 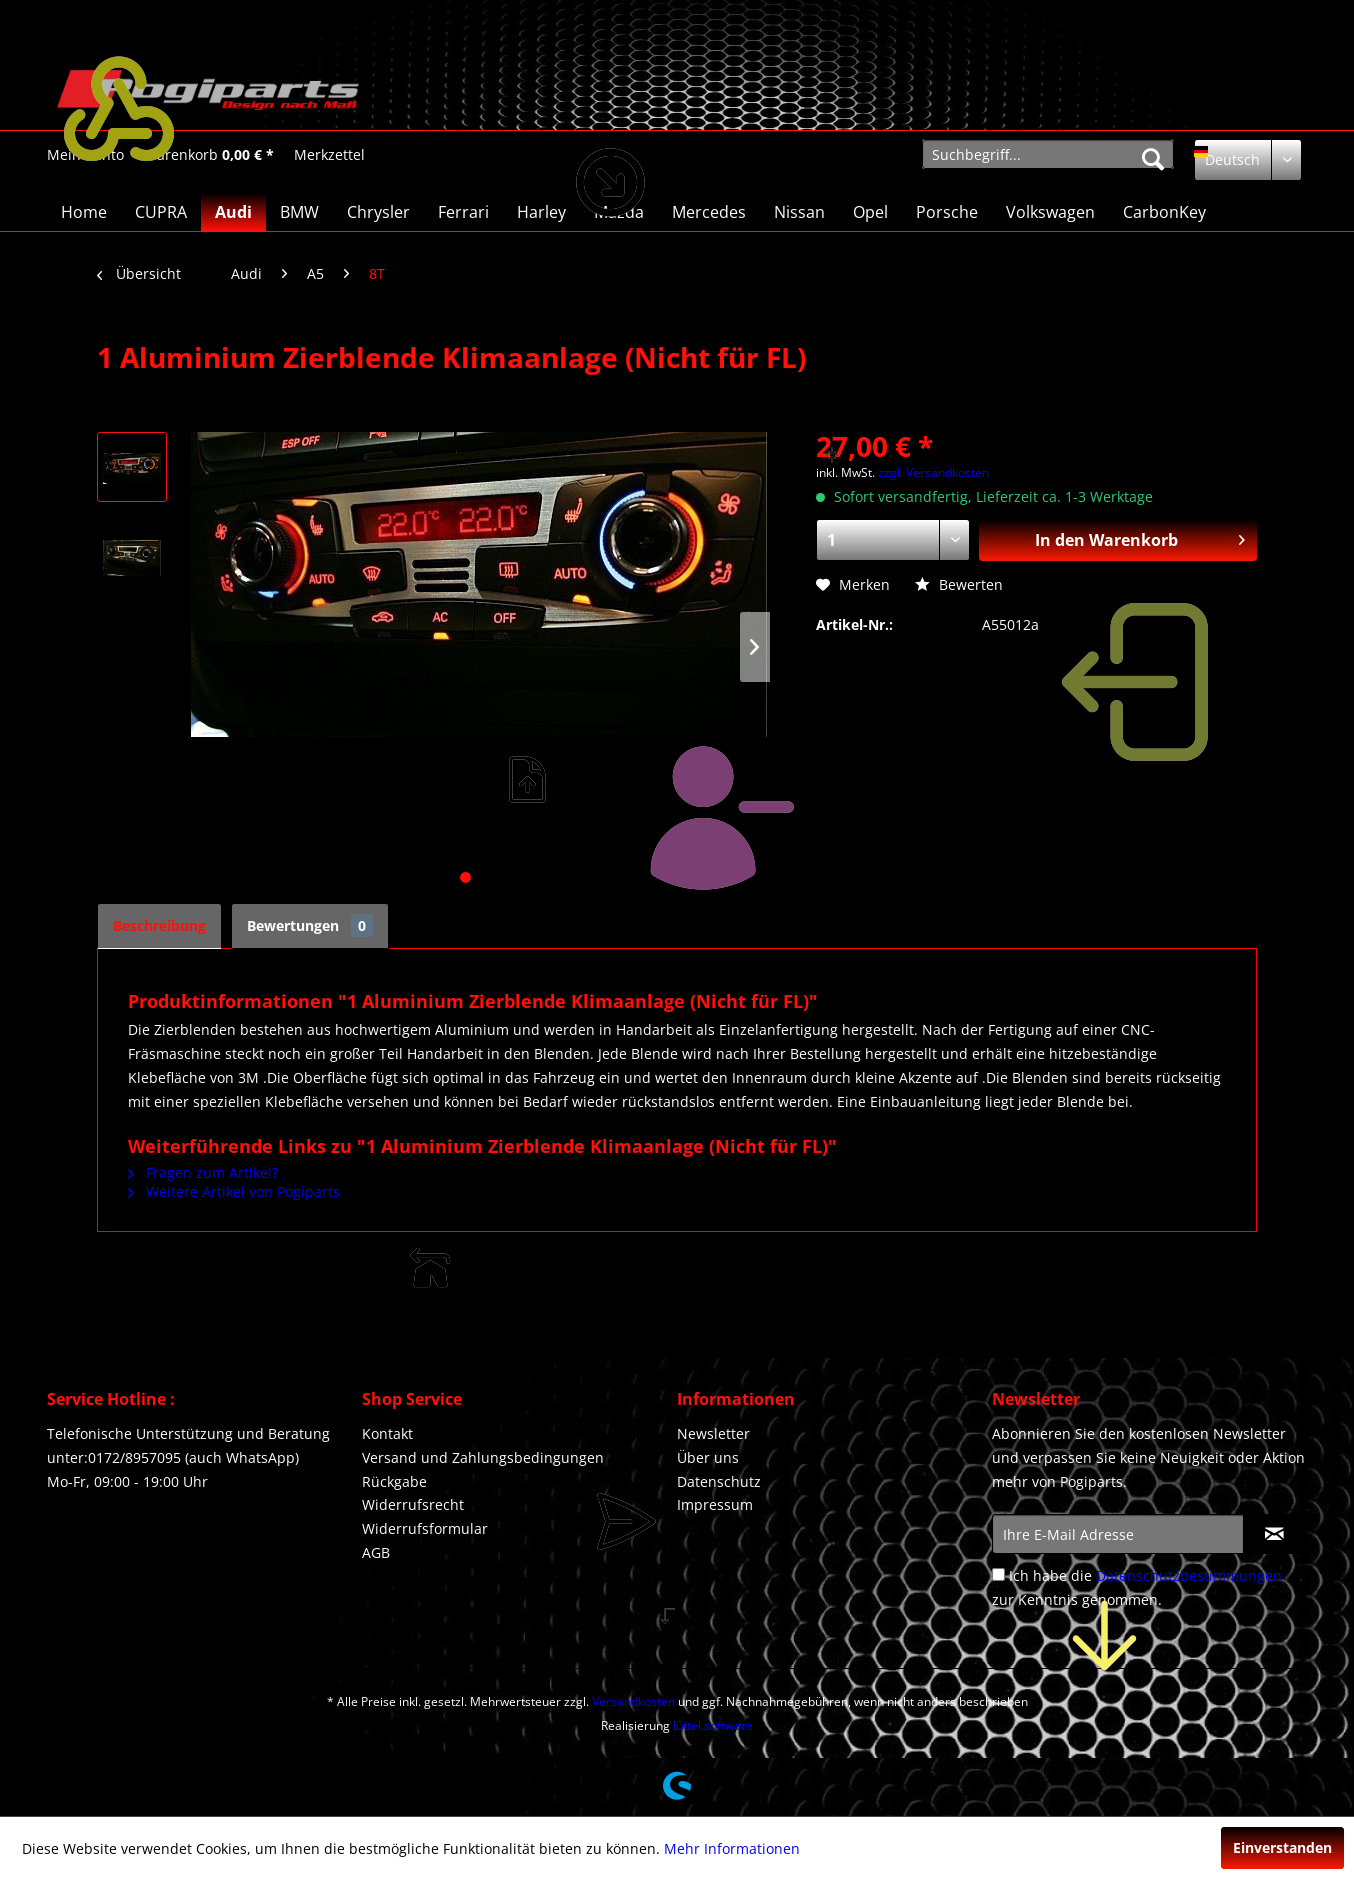 What do you see at coordinates (527, 779) in the screenshot?
I see `upload a document or file` at bounding box center [527, 779].